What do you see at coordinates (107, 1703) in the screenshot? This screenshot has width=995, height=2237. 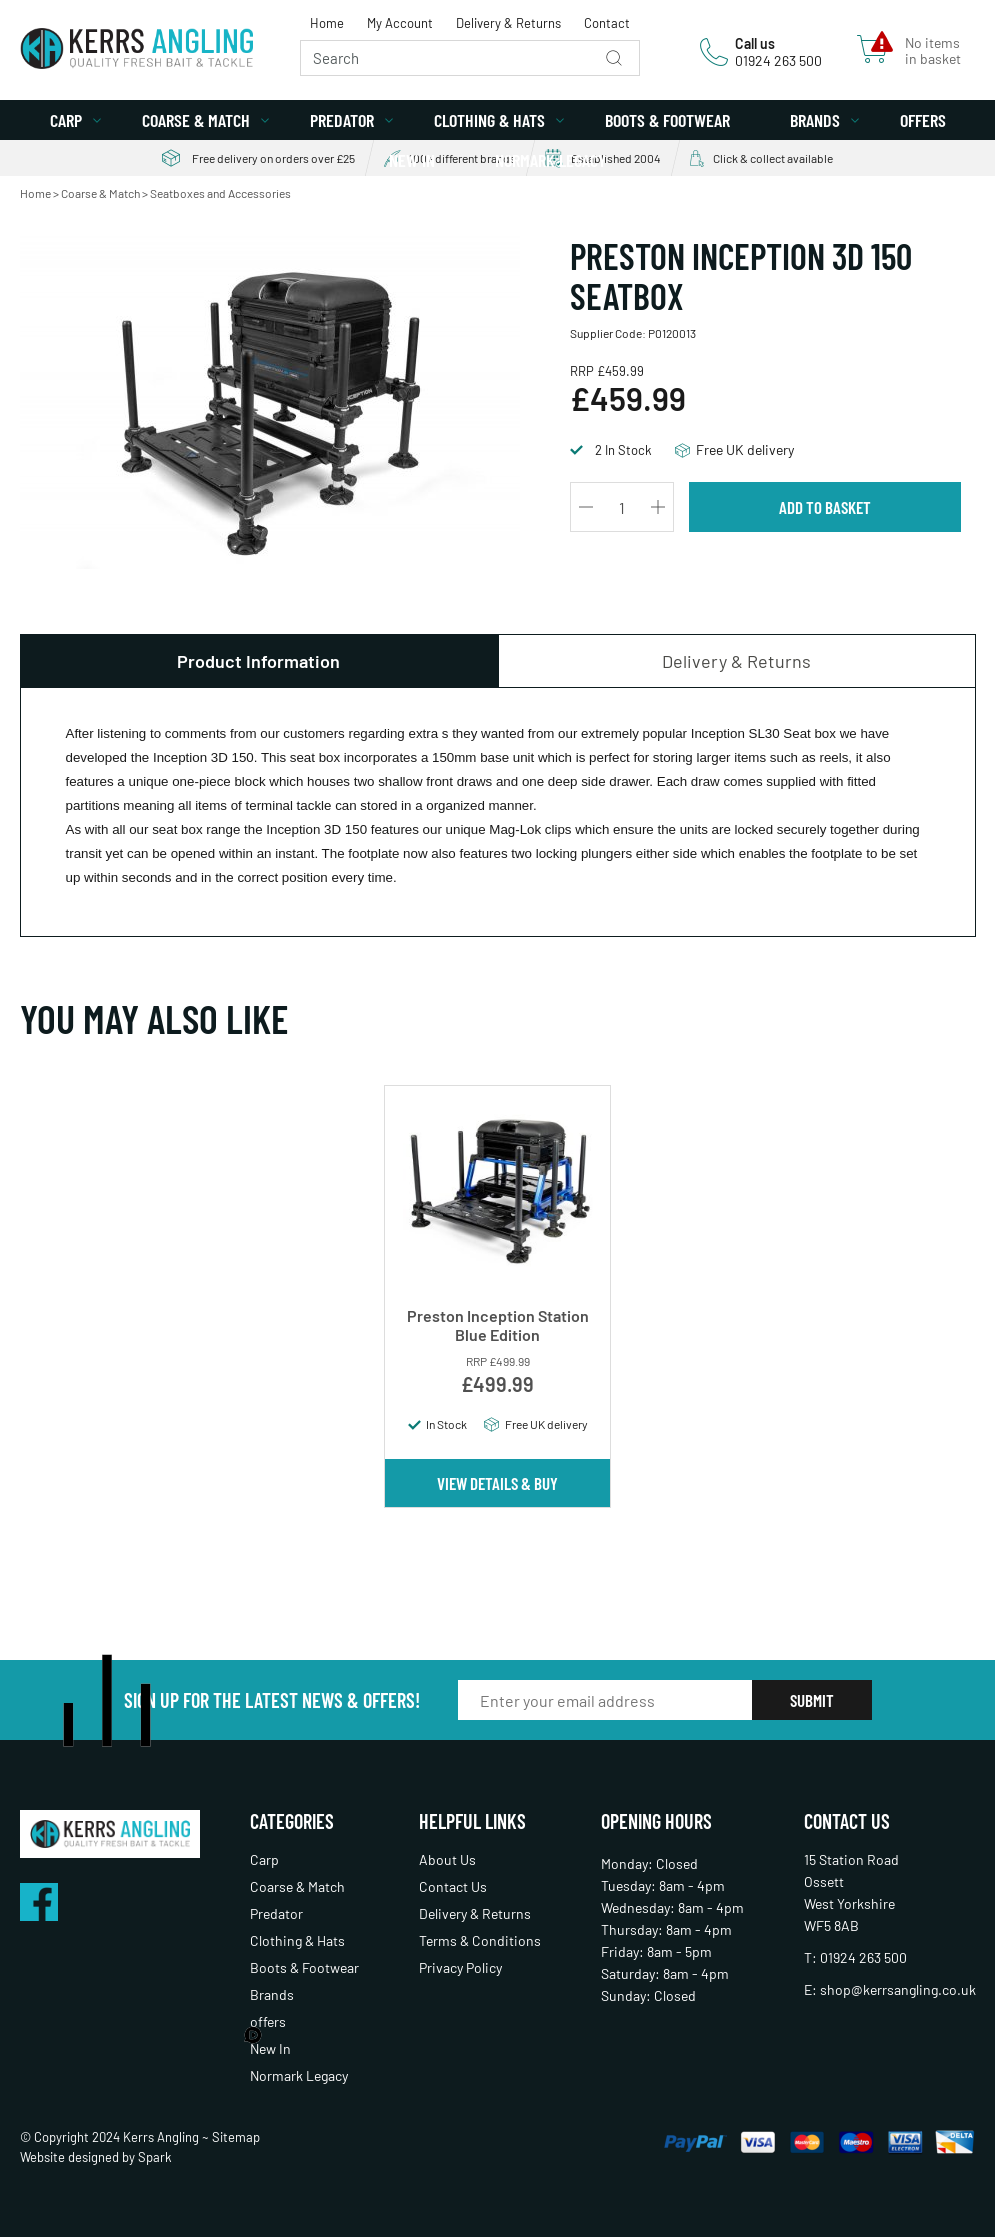 I see `view analytics and statistics` at bounding box center [107, 1703].